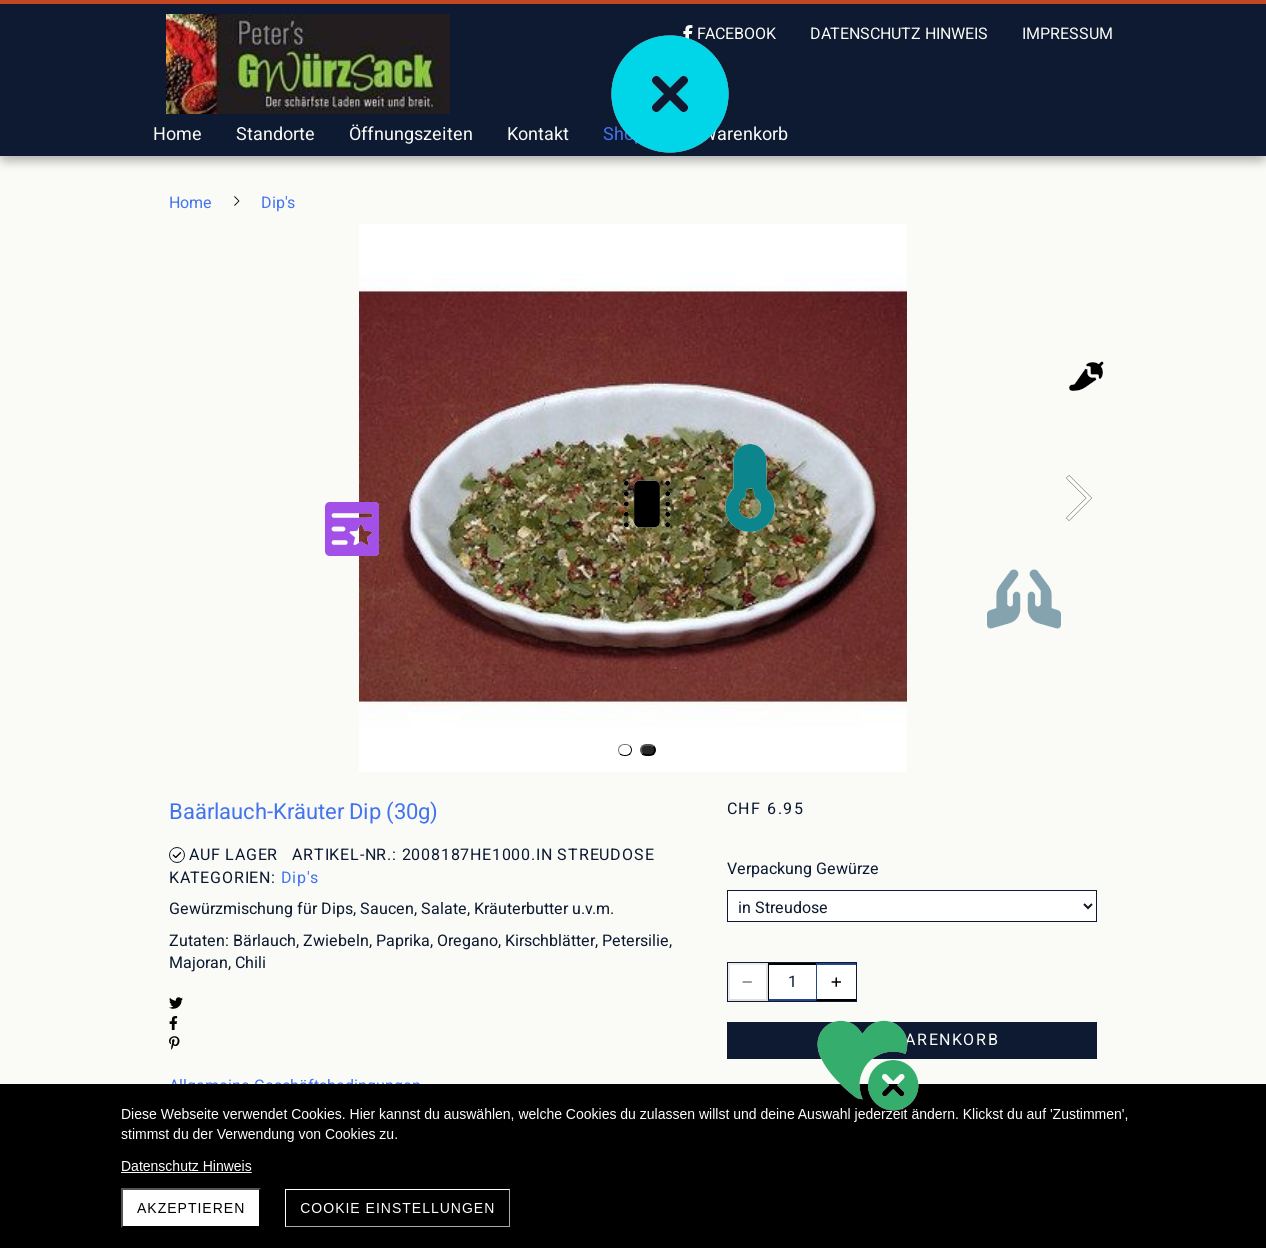 This screenshot has width=1266, height=1248. Describe the element at coordinates (352, 529) in the screenshot. I see `view your favorites list` at that location.